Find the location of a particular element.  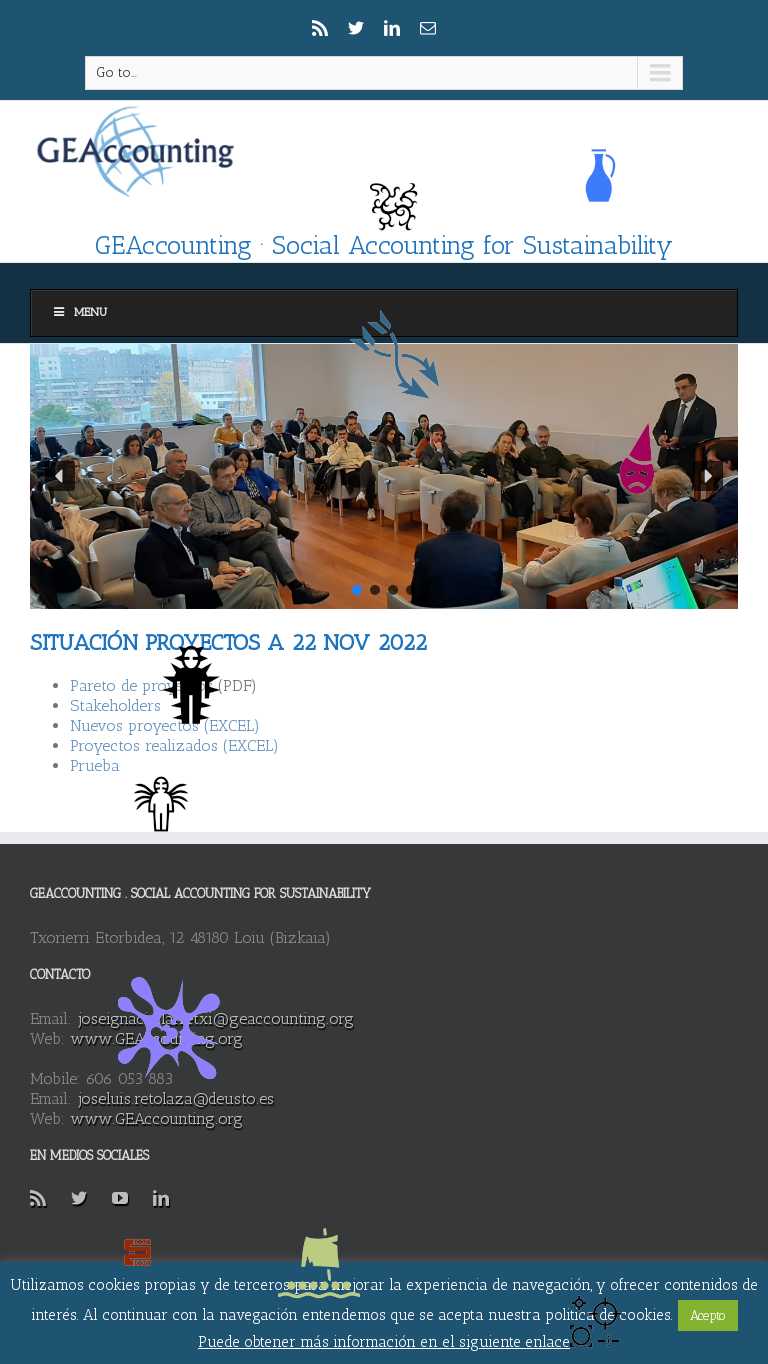

indicates crossing paths or intersecting directions is located at coordinates (394, 355).